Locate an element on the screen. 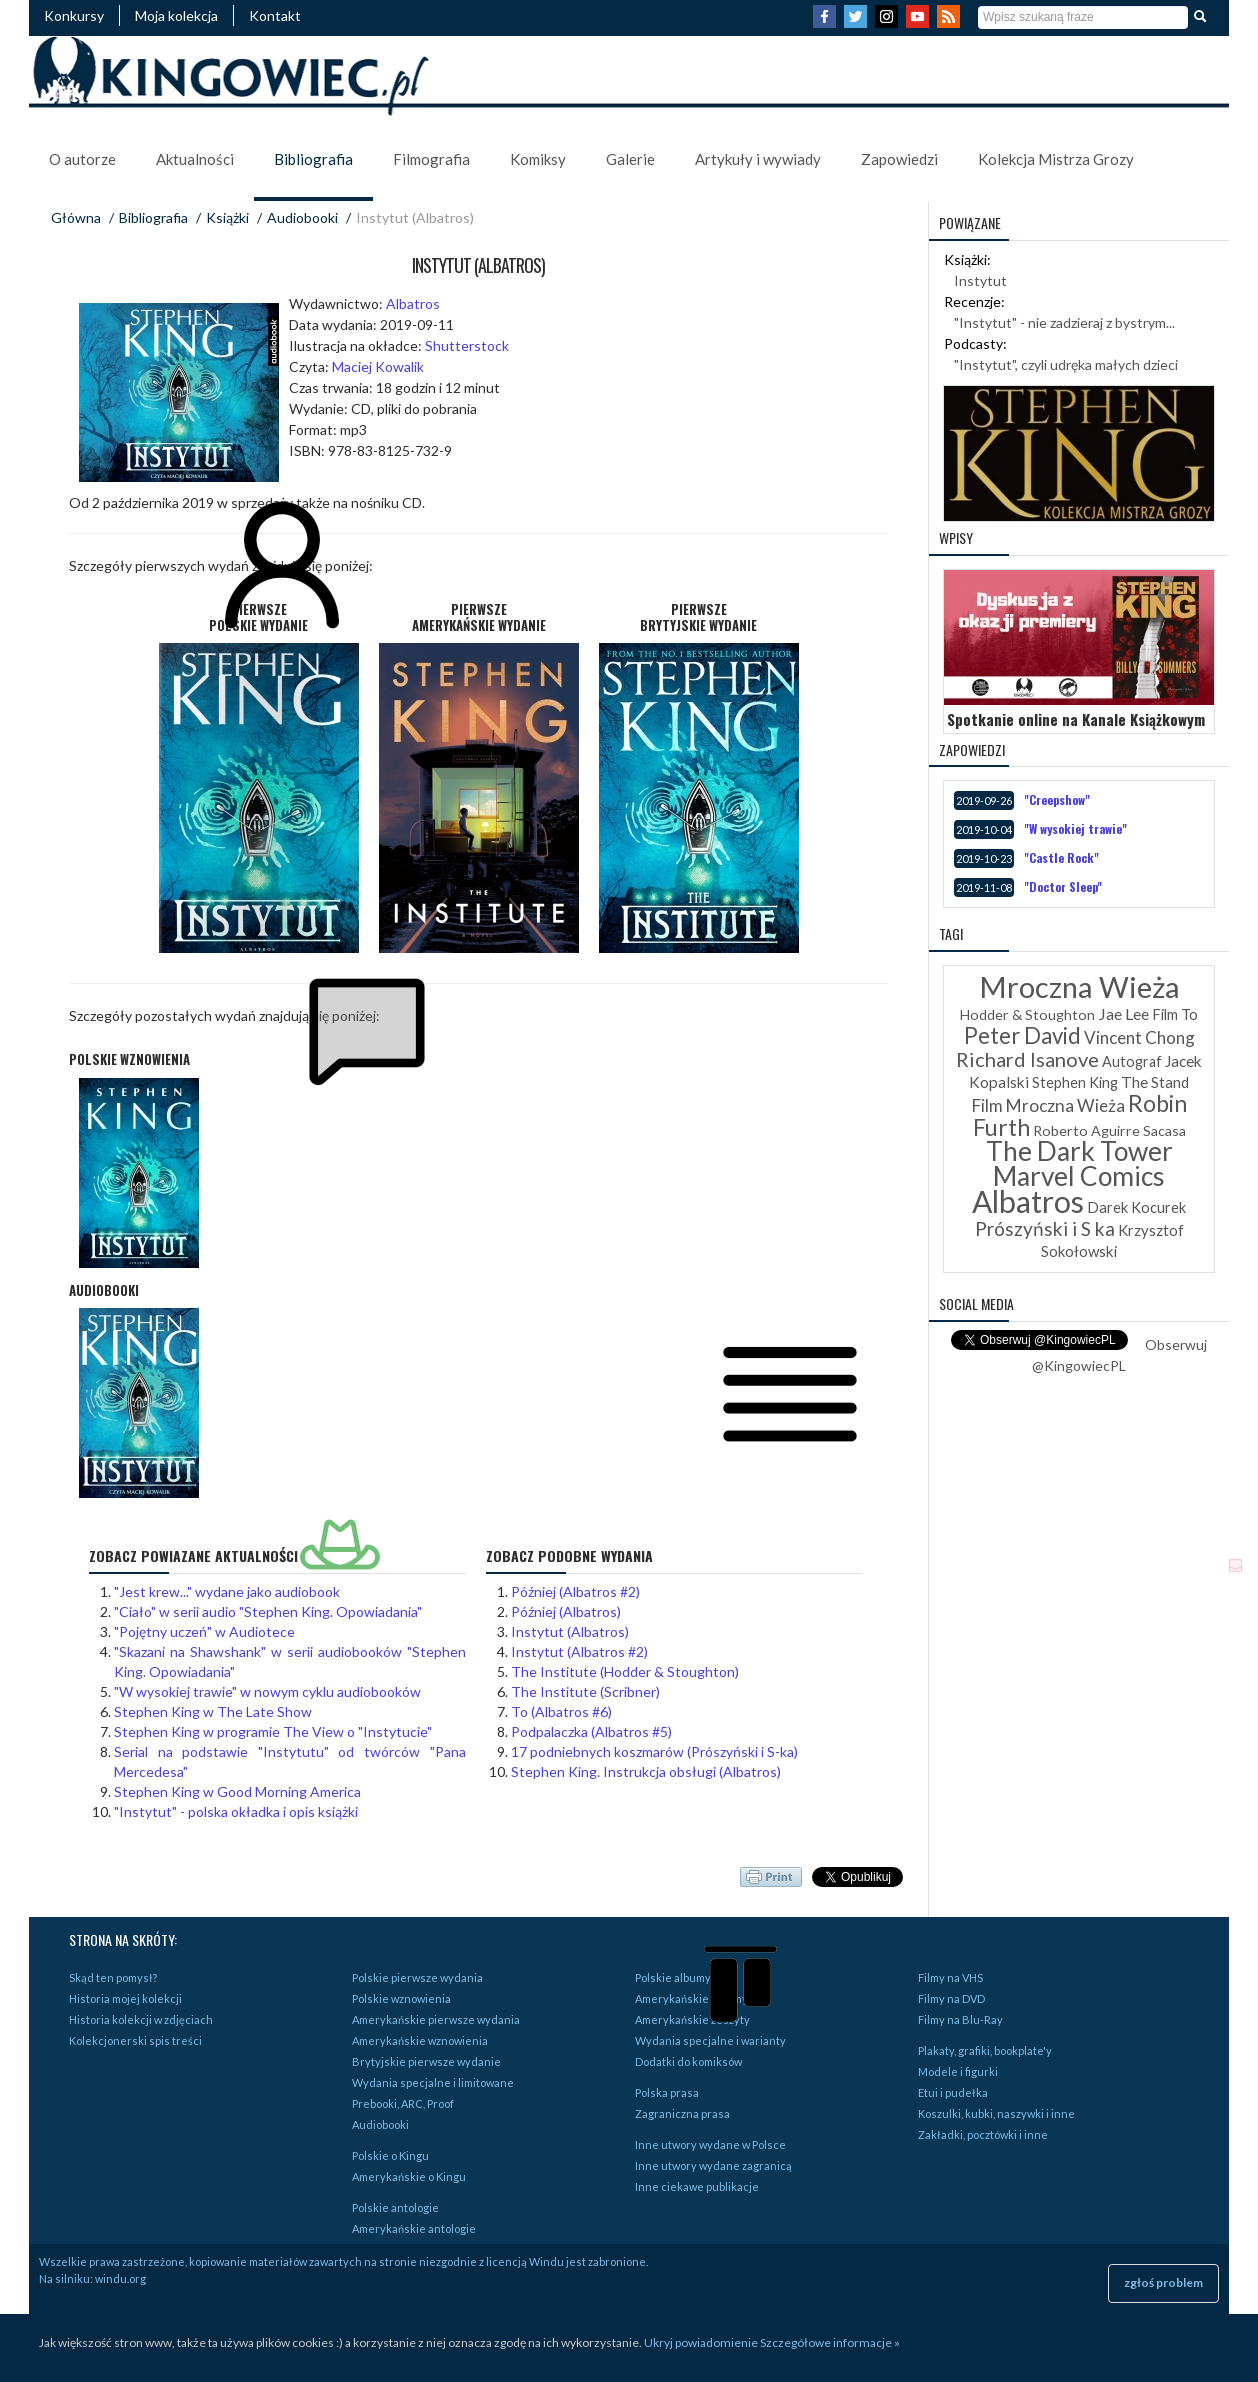  select cowboy hat avatar or profile accessory is located at coordinates (340, 1547).